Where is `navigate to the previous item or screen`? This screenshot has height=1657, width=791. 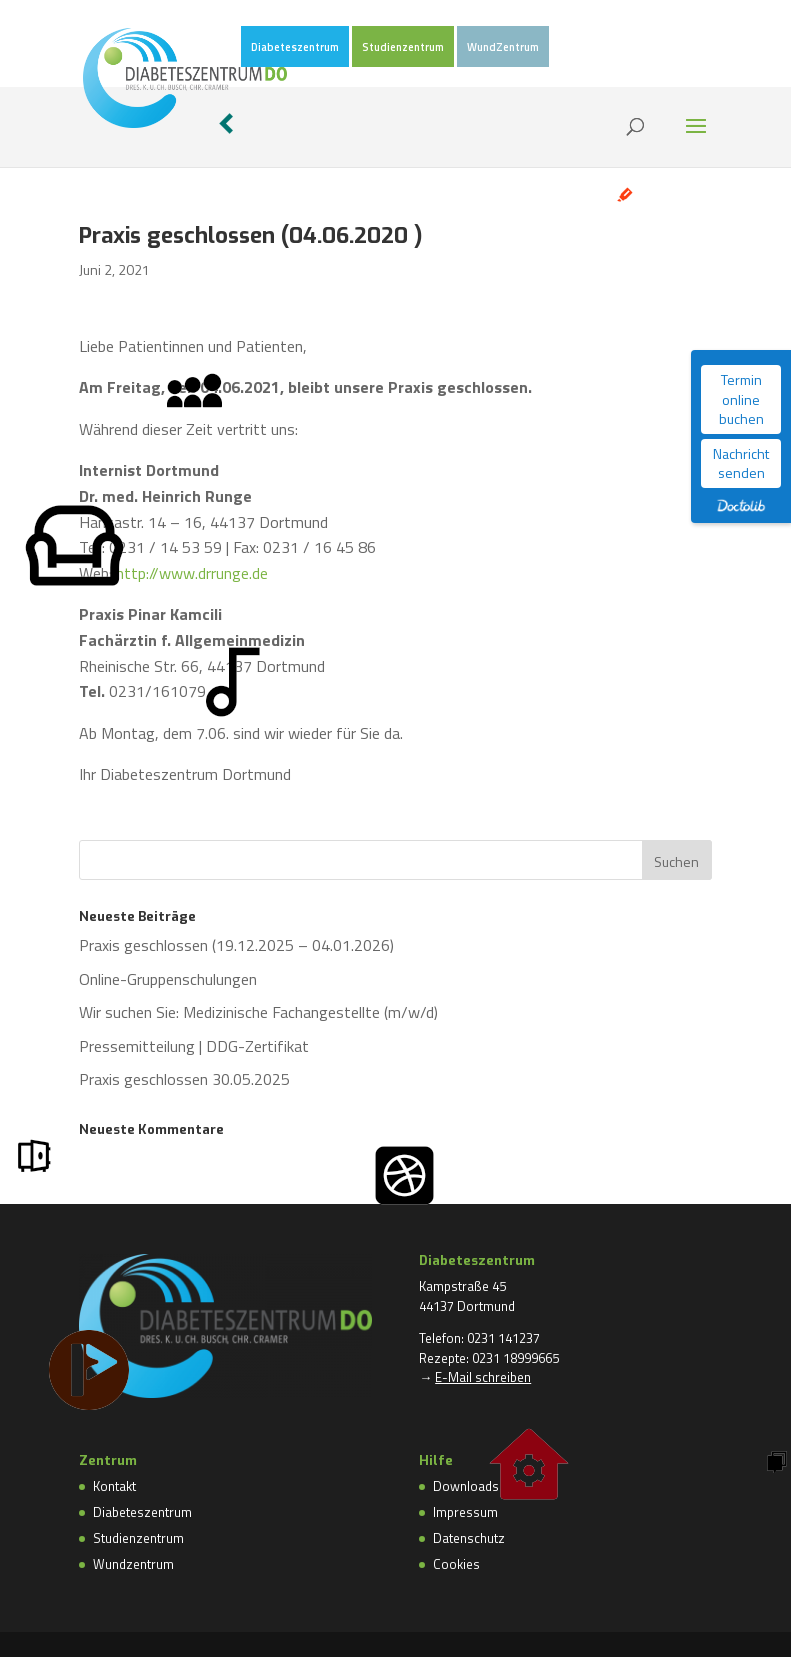 navigate to the previous item or screen is located at coordinates (226, 123).